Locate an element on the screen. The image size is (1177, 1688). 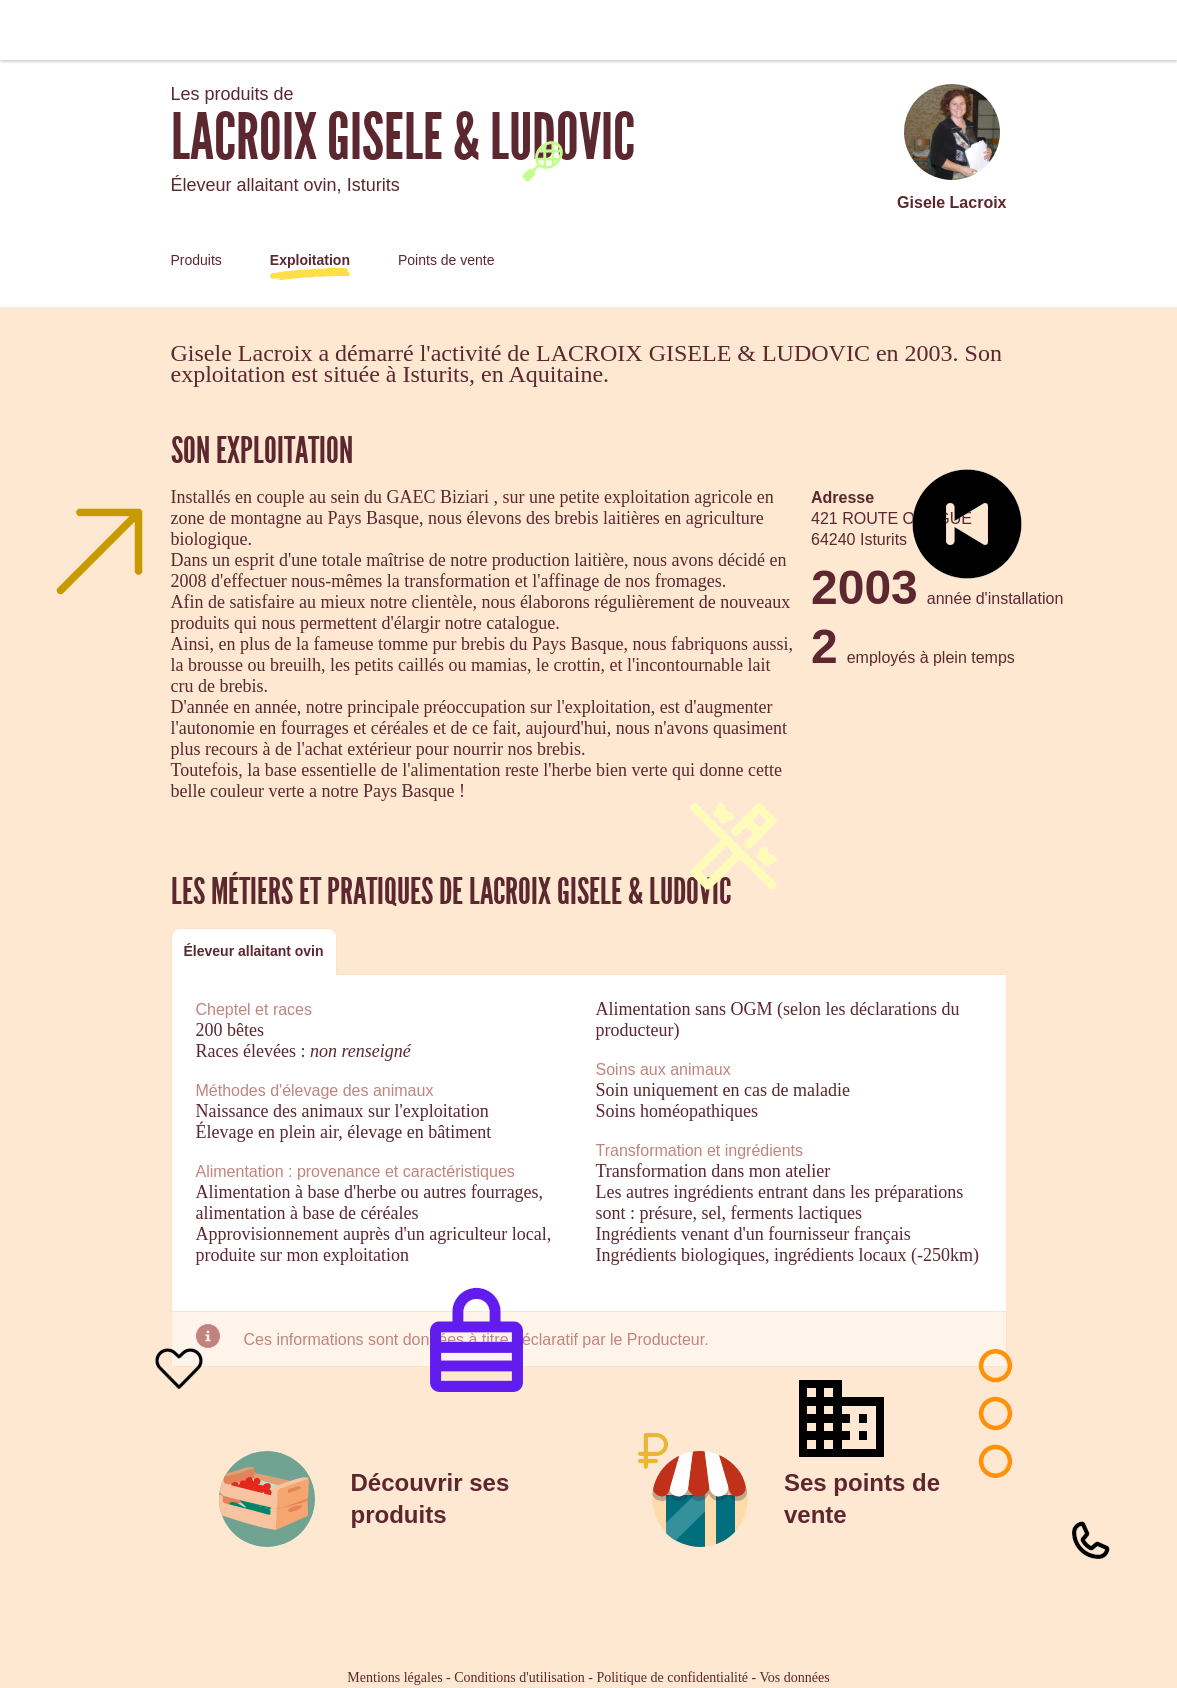
make a phone call is located at coordinates (1090, 1541).